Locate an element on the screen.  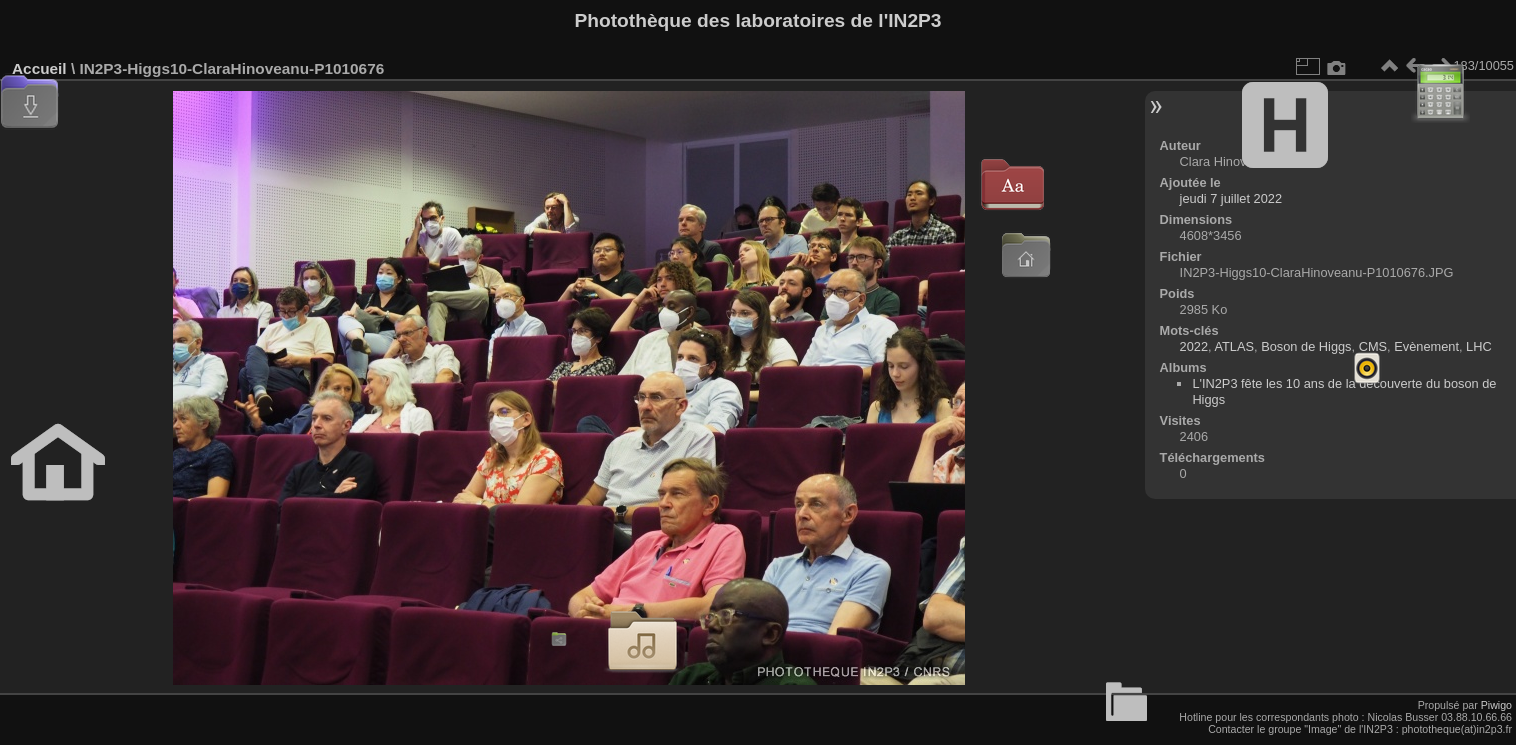
open sound or audio settings is located at coordinates (1367, 368).